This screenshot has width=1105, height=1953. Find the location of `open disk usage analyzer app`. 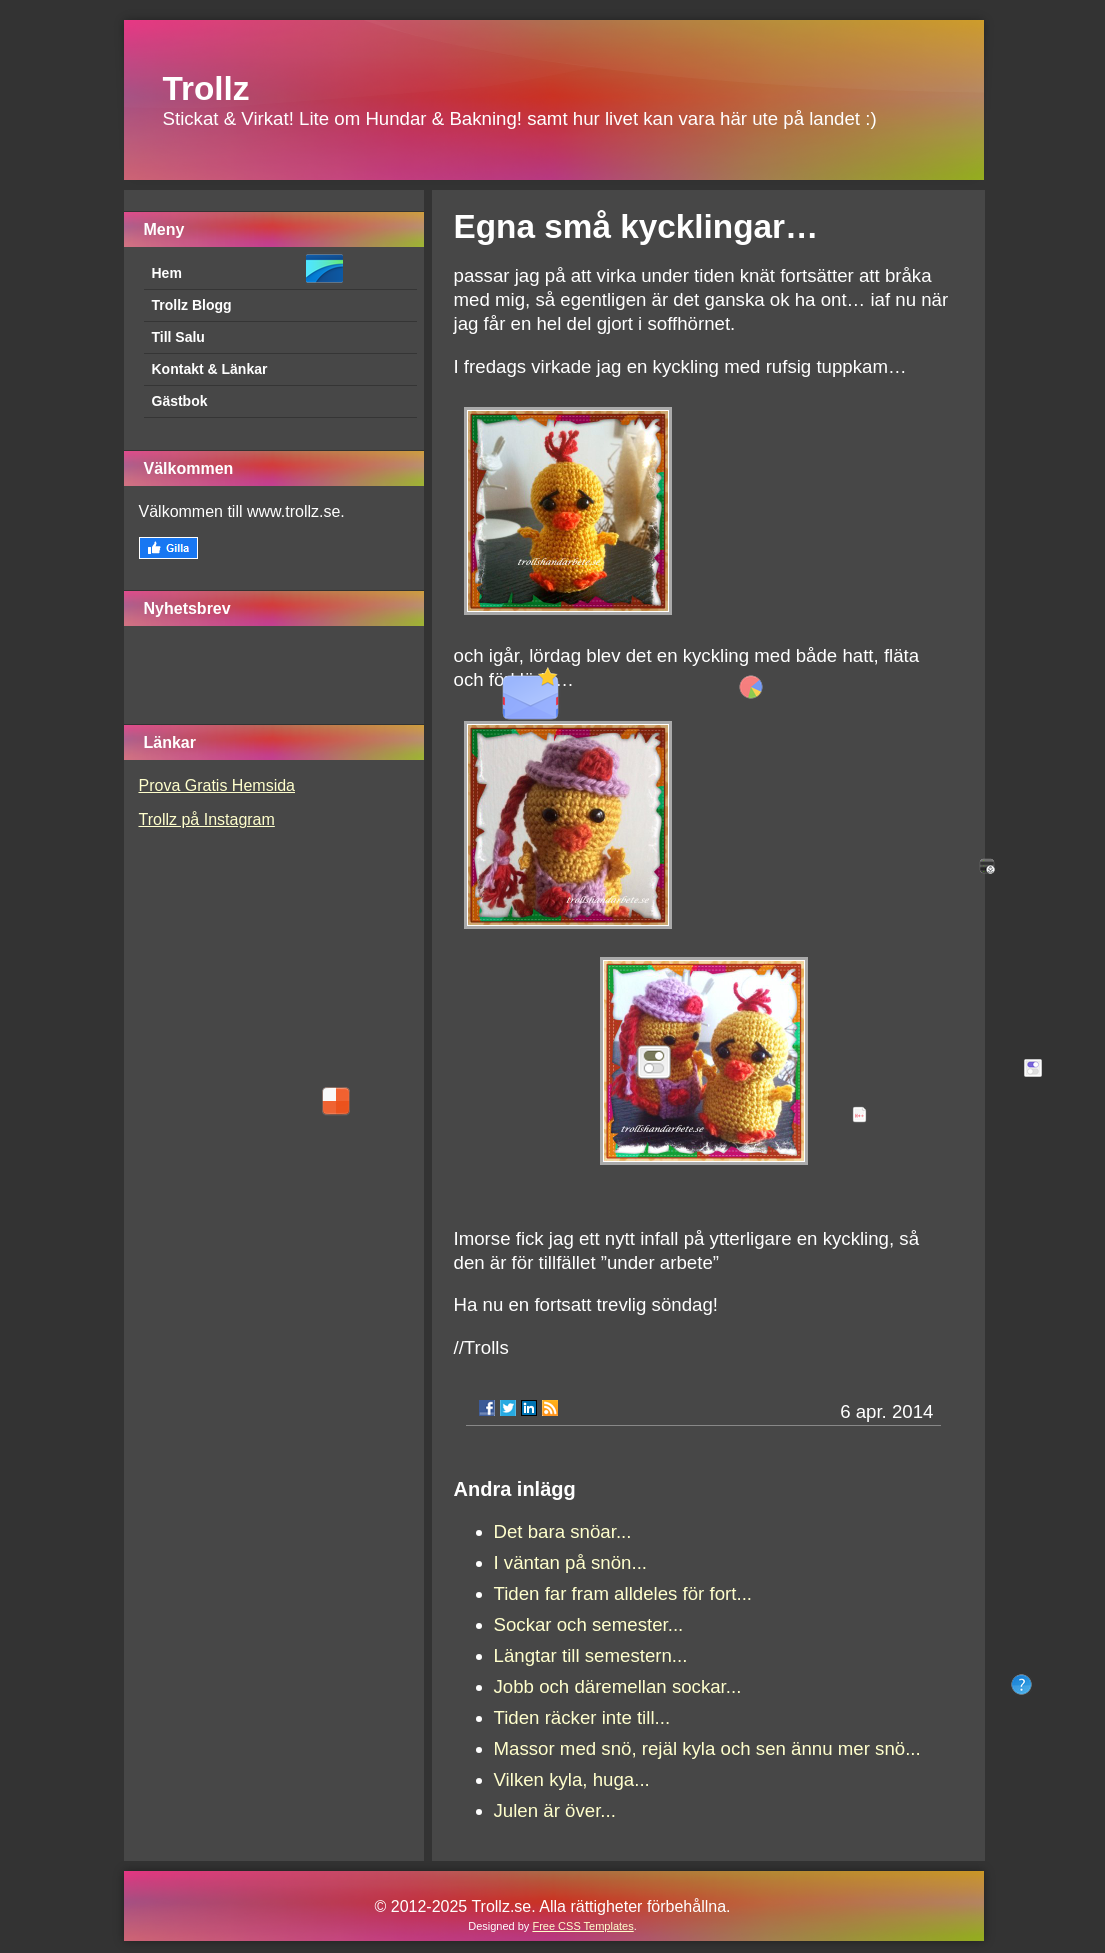

open disk usage analyzer app is located at coordinates (751, 687).